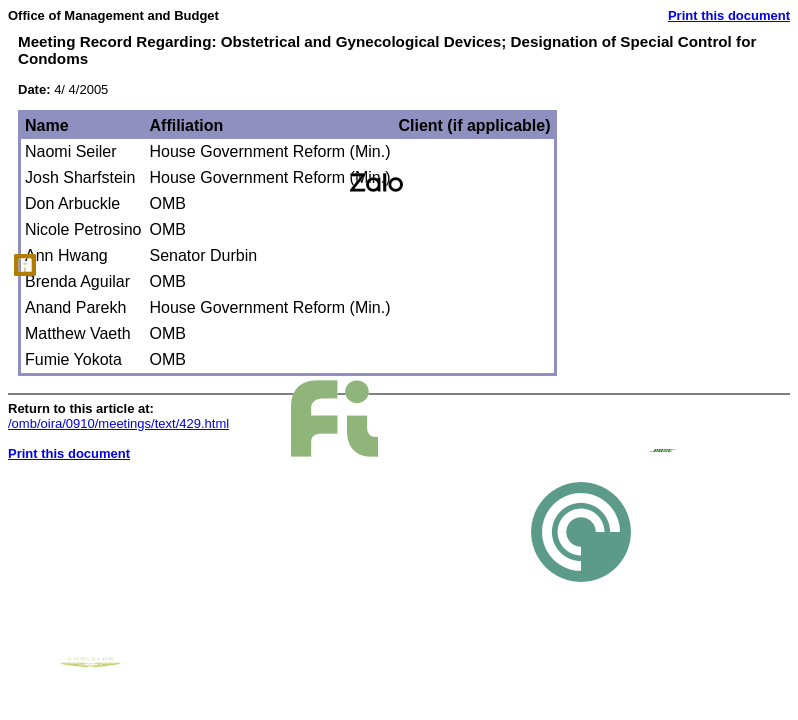  I want to click on astral brand logo, so click(25, 265).